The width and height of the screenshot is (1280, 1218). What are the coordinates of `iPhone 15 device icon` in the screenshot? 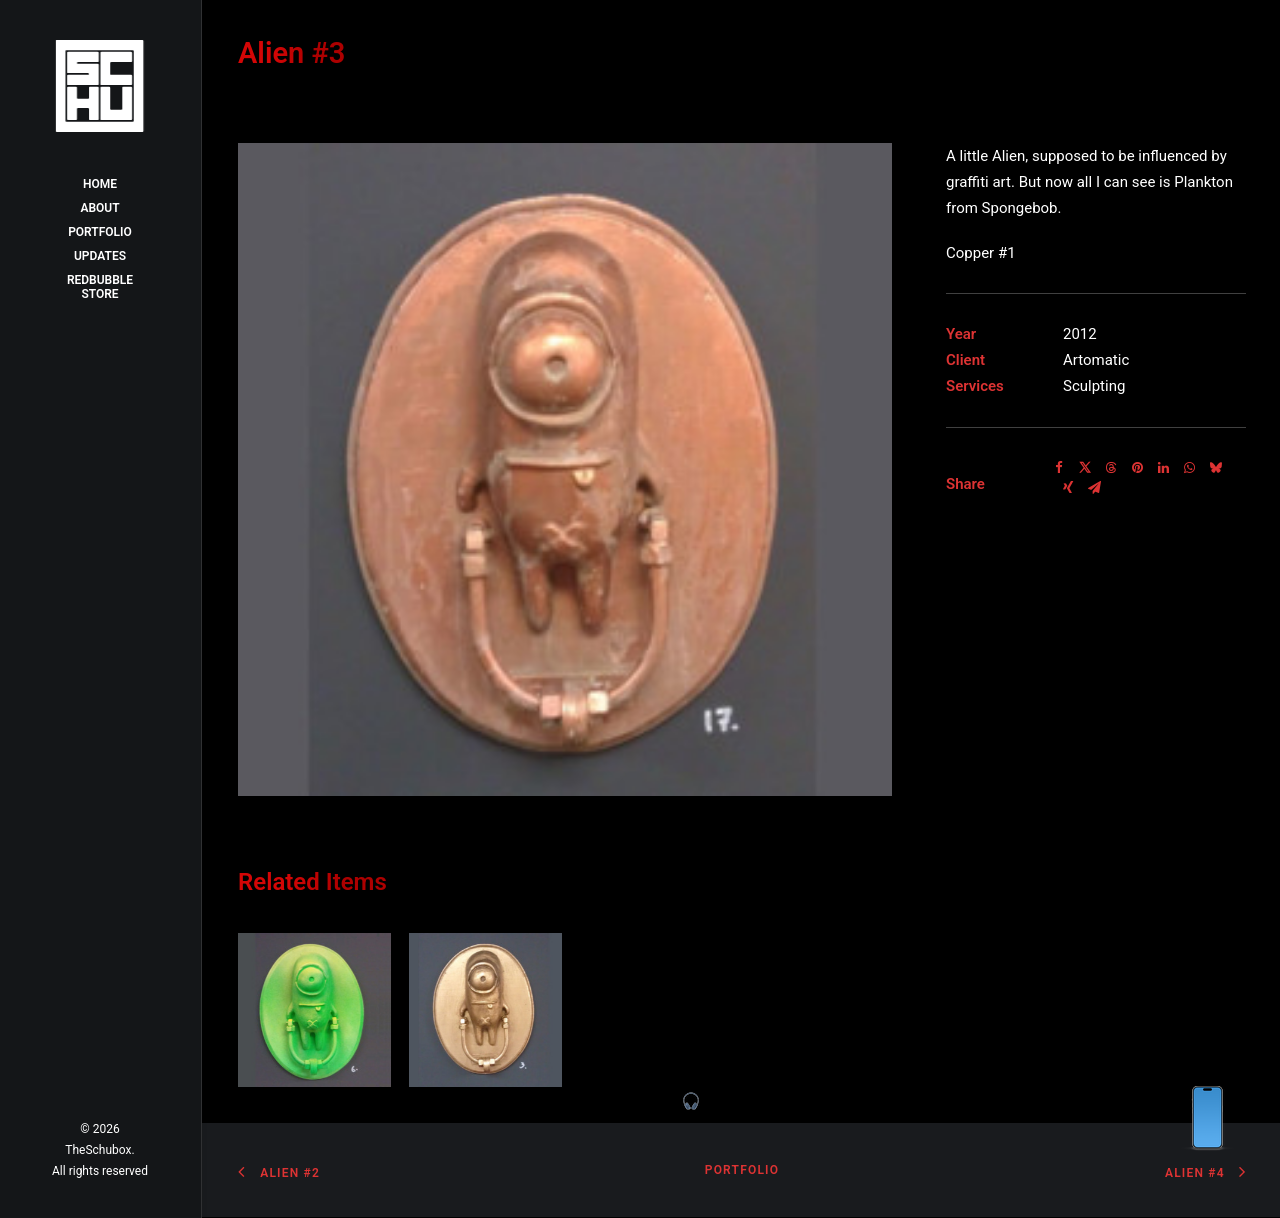 It's located at (1207, 1118).